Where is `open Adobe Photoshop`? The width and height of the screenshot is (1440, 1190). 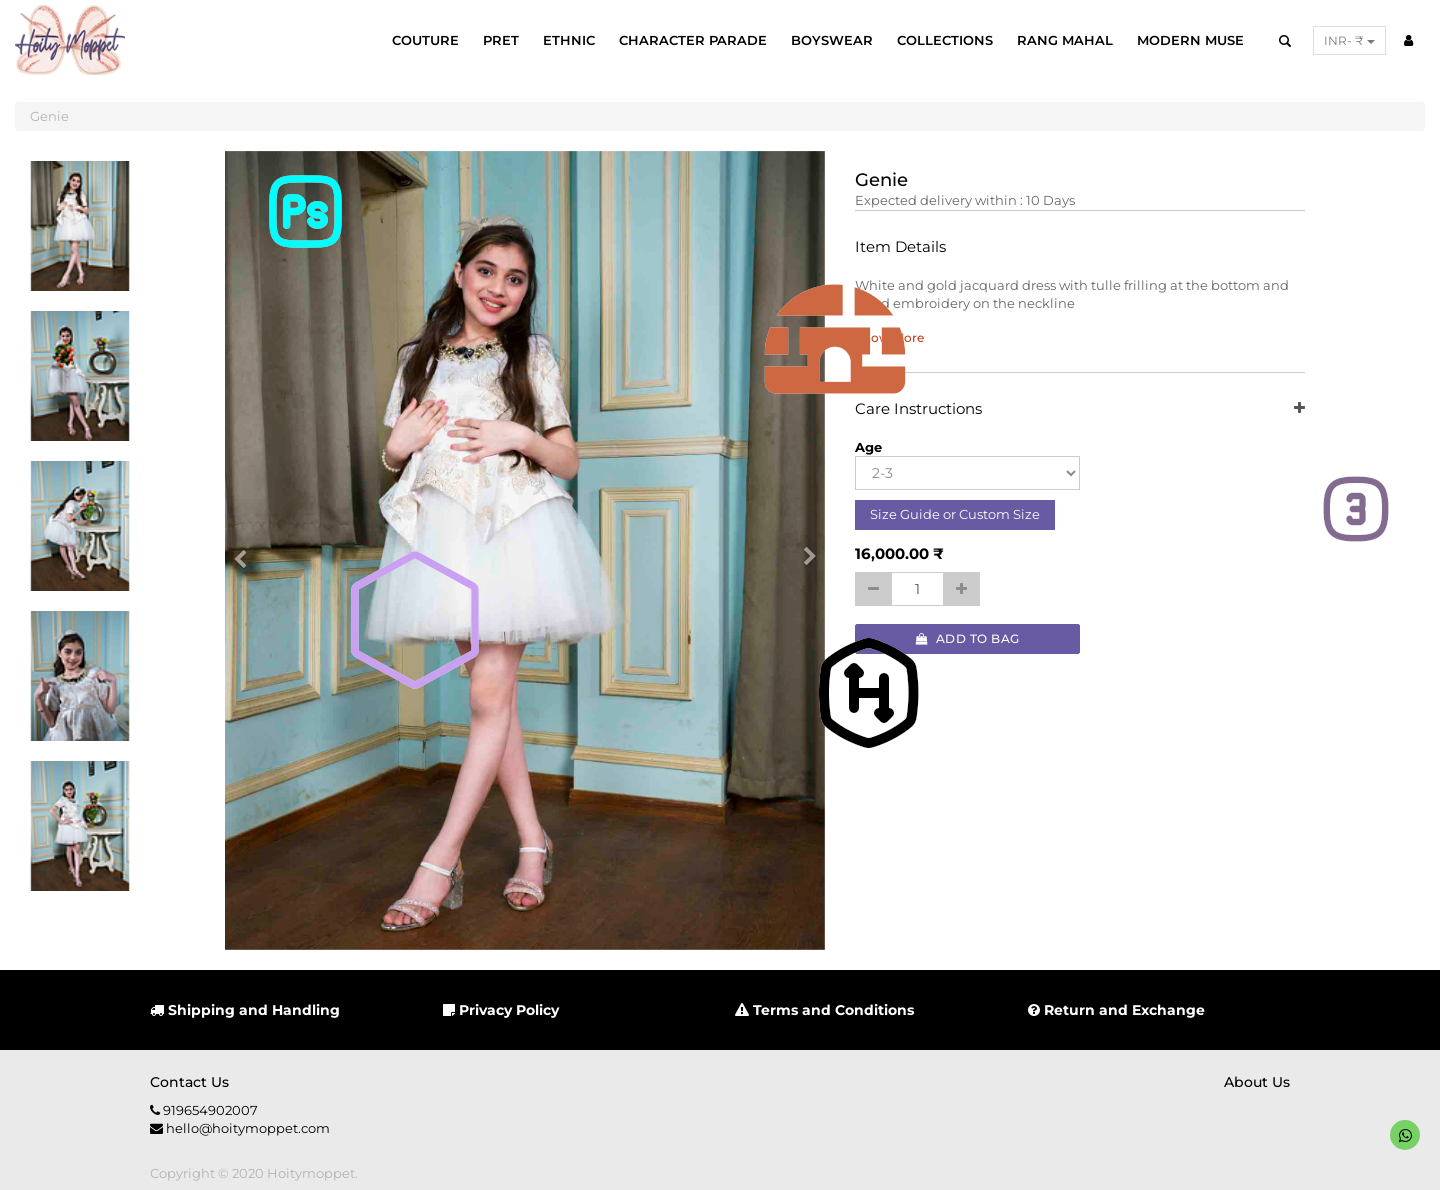
open Adobe Photoshop is located at coordinates (305, 211).